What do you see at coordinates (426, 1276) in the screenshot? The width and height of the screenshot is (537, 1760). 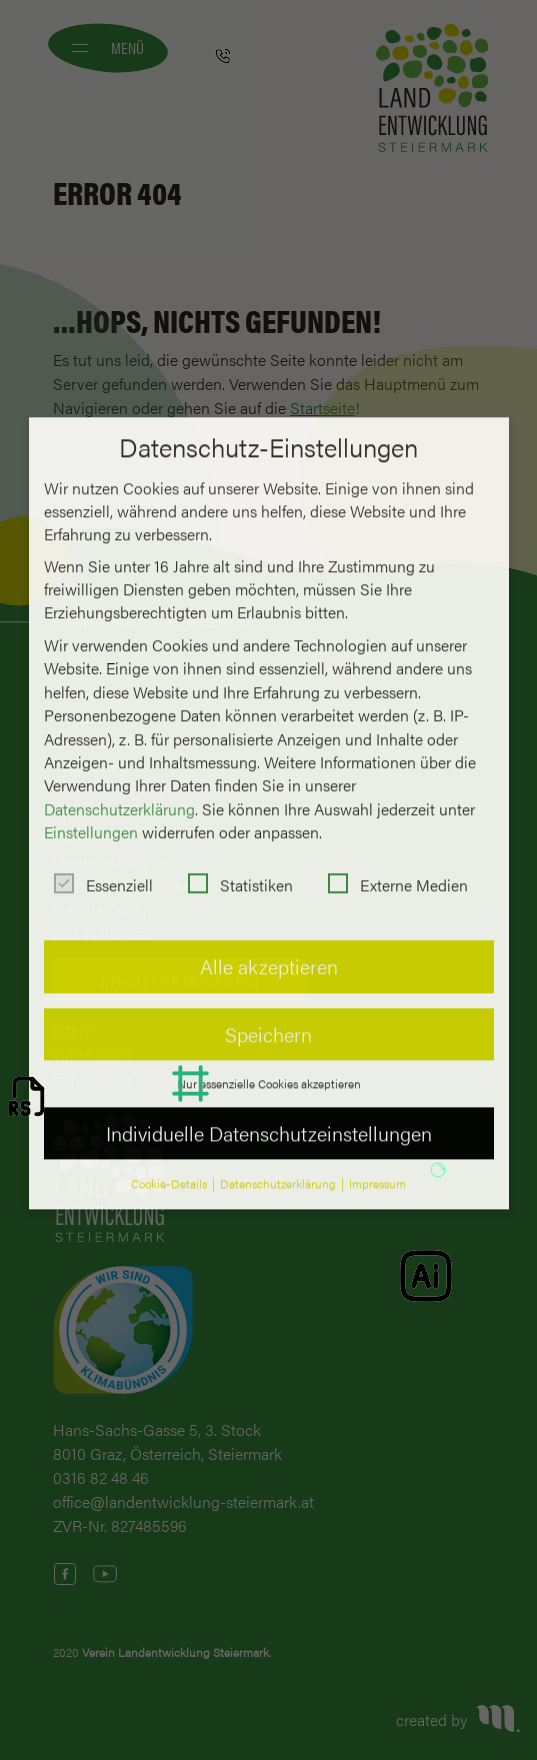 I see `open Adobe Illustrator` at bounding box center [426, 1276].